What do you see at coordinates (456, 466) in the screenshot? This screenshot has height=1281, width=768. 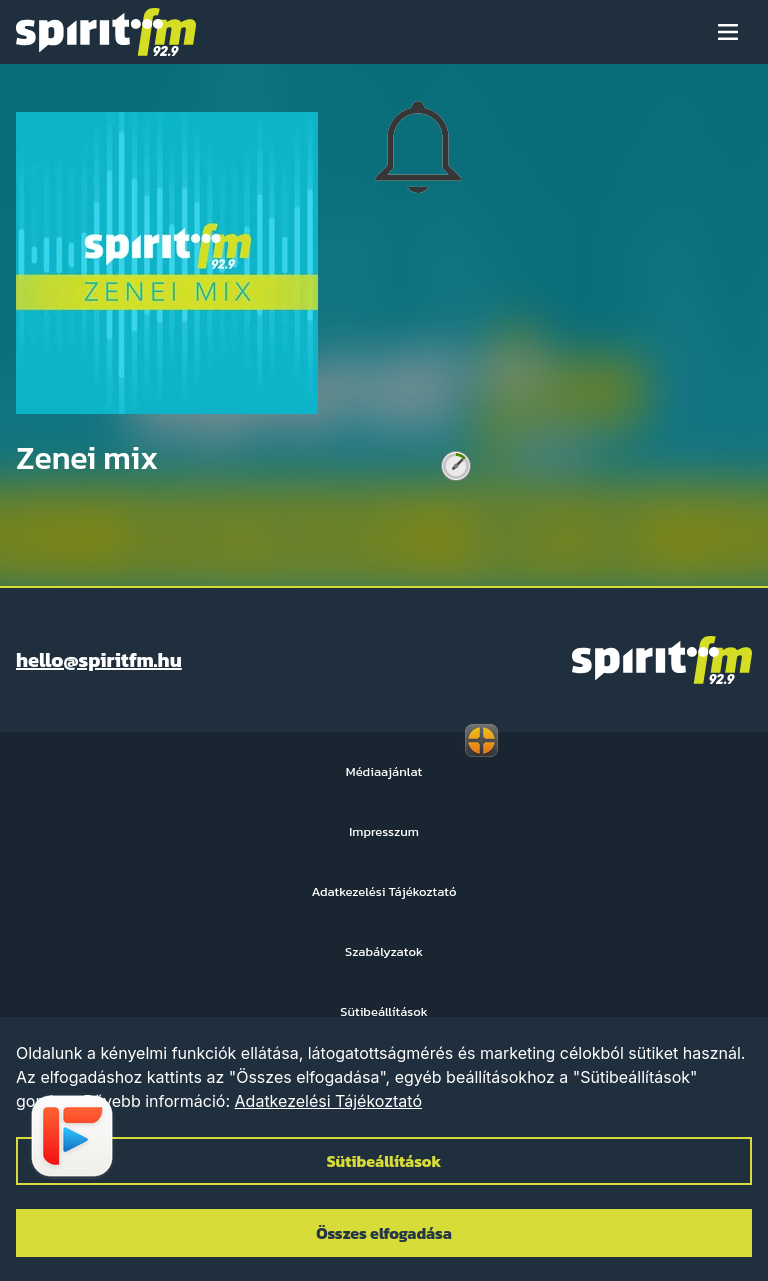 I see `open sysprof system profiler` at bounding box center [456, 466].